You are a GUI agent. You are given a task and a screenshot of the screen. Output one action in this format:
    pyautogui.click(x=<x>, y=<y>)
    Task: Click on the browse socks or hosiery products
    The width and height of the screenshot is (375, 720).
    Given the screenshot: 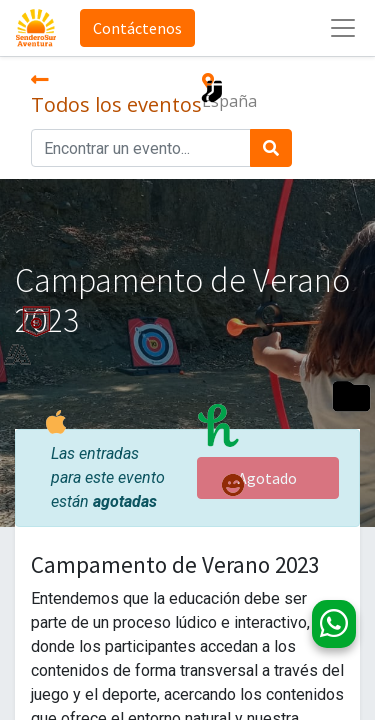 What is the action you would take?
    pyautogui.click(x=212, y=91)
    